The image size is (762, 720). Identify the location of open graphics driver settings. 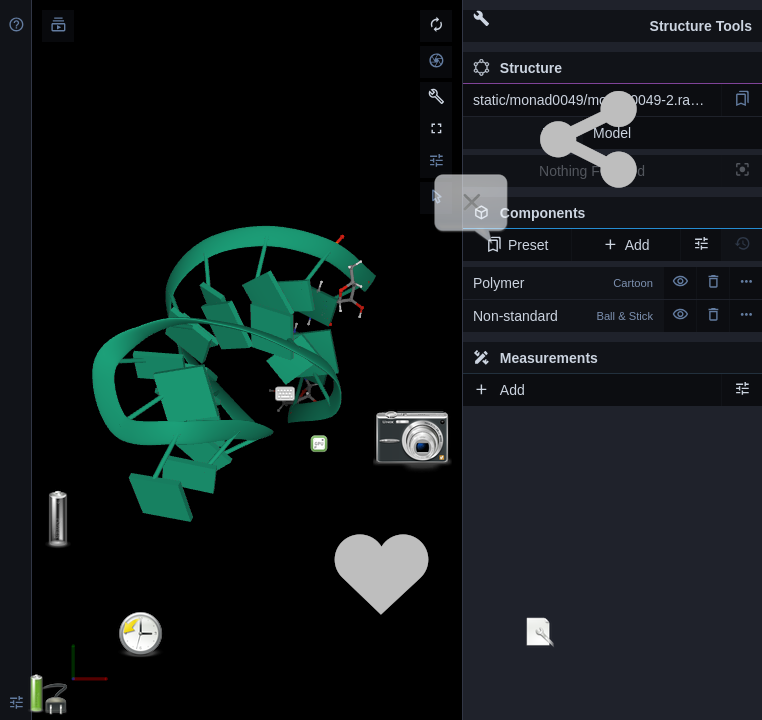
(319, 444).